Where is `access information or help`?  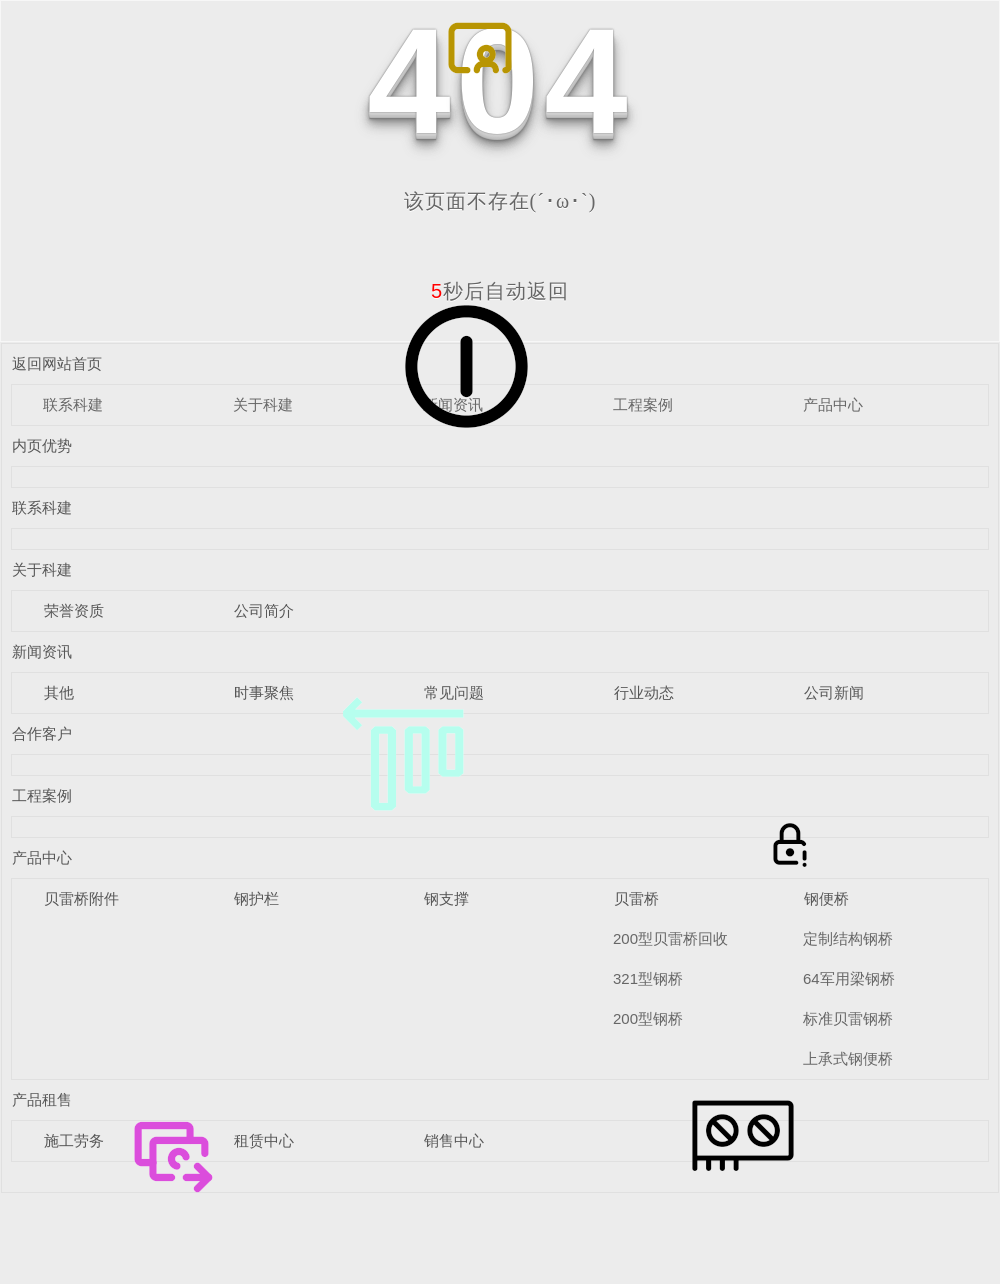 access information or help is located at coordinates (466, 366).